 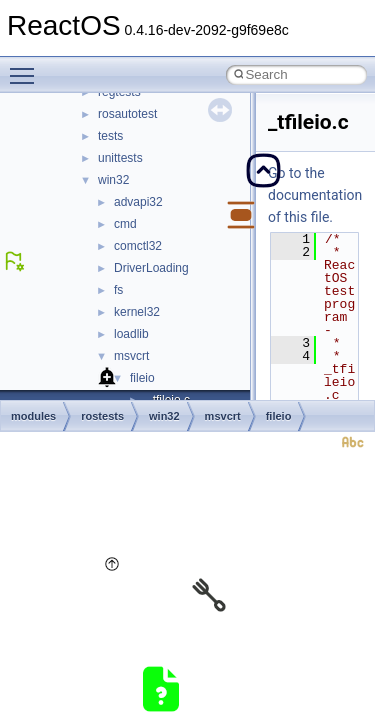 I want to click on scroll to top of page, so click(x=112, y=564).